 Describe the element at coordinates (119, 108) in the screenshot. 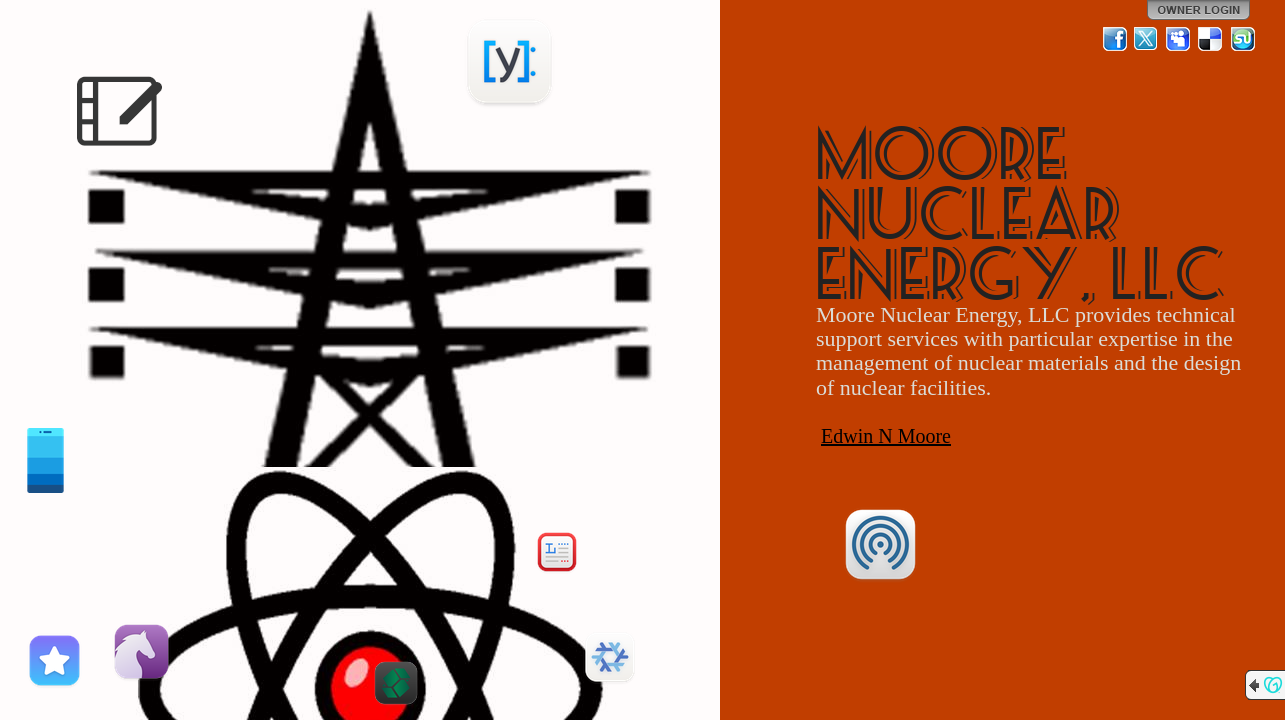

I see `graphics tablet input device` at that location.